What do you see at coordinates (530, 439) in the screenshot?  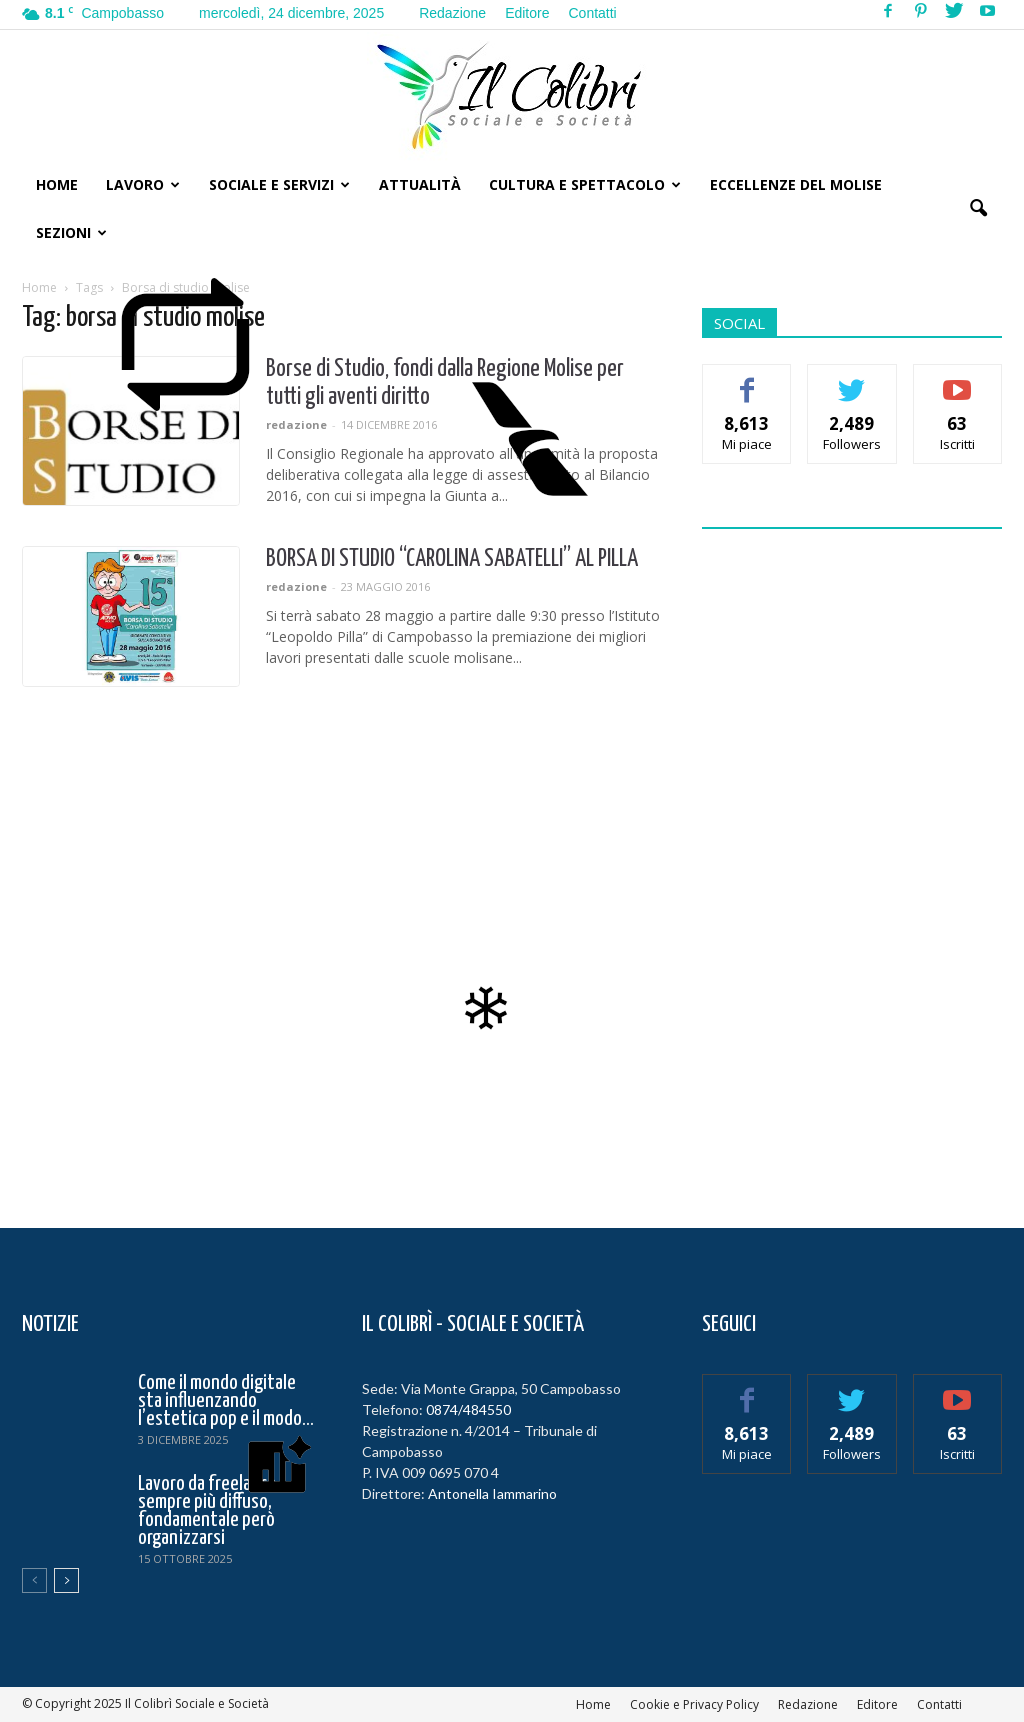 I see `open the American Airlines app` at bounding box center [530, 439].